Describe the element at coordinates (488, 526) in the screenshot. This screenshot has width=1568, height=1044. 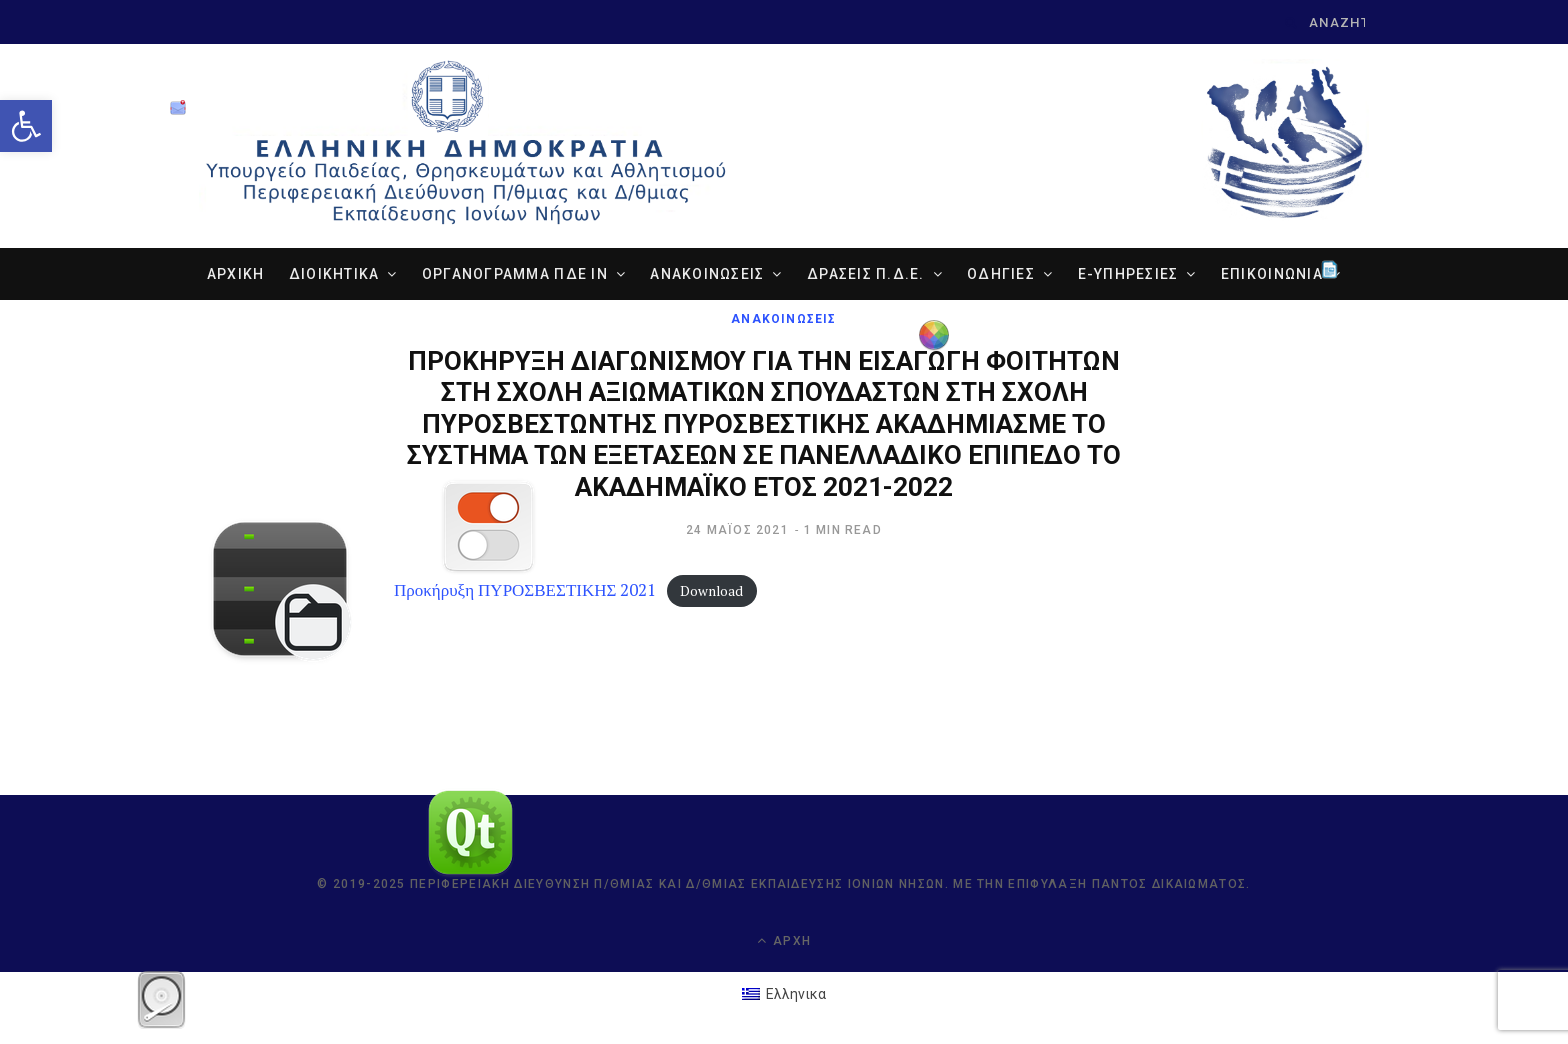
I see `open gnome tweaks settings` at that location.